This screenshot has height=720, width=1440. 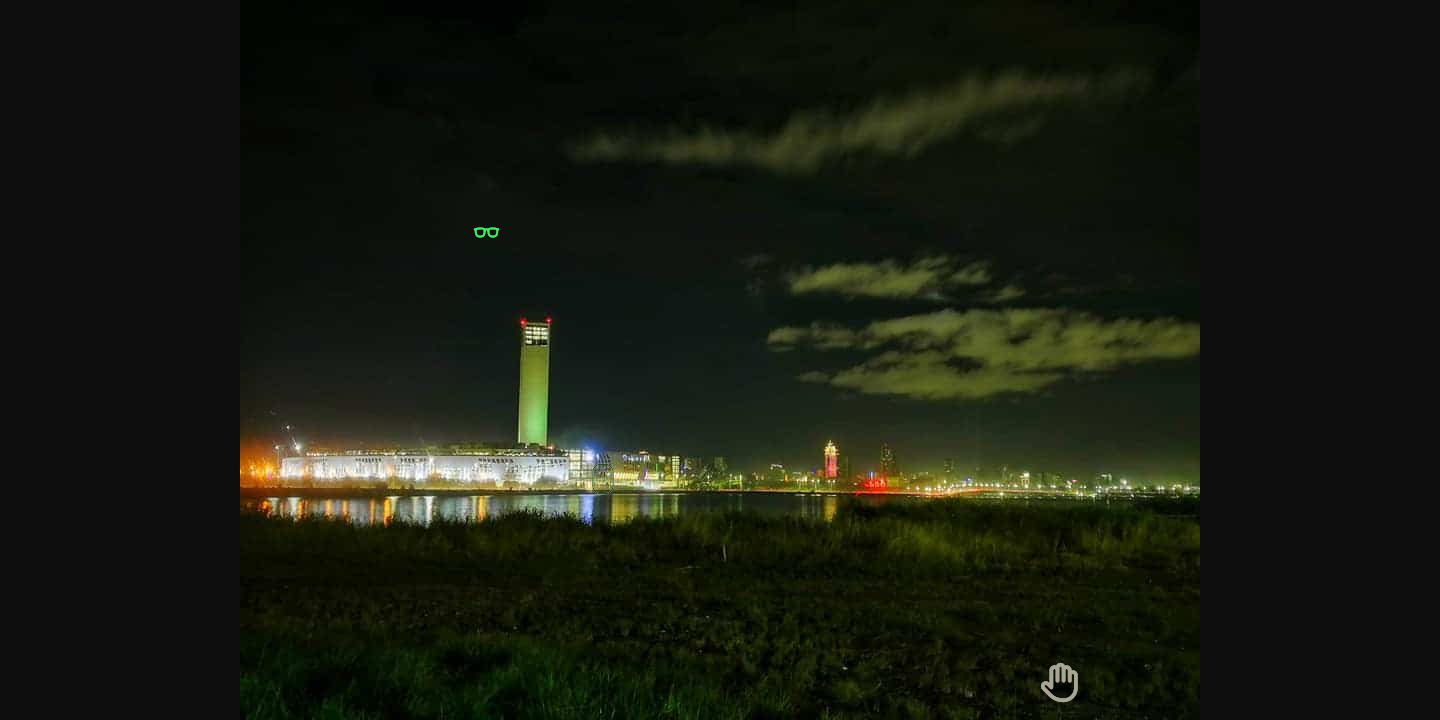 I want to click on indicates mouse input device, so click(x=603, y=479).